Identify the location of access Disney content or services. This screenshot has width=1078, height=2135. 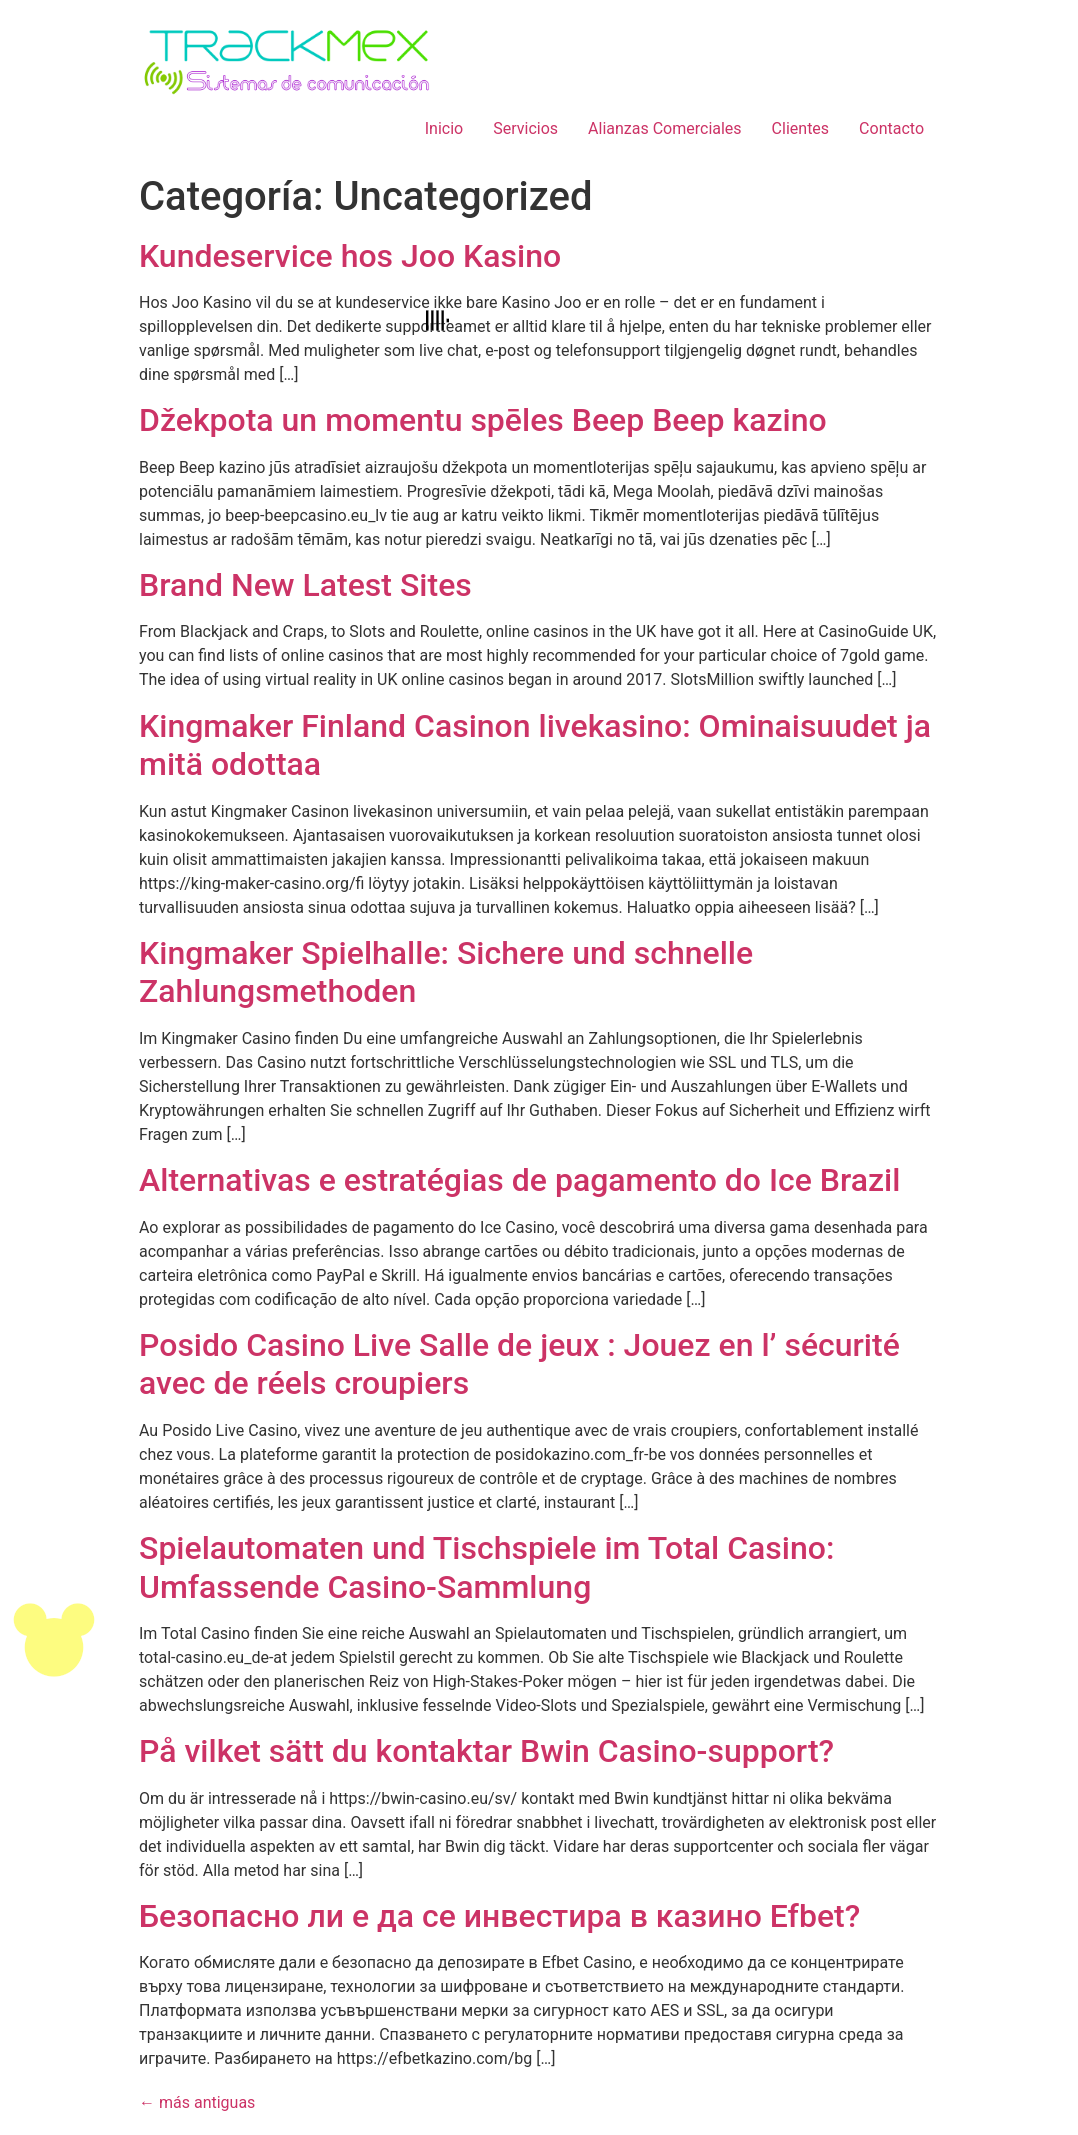
(54, 1640).